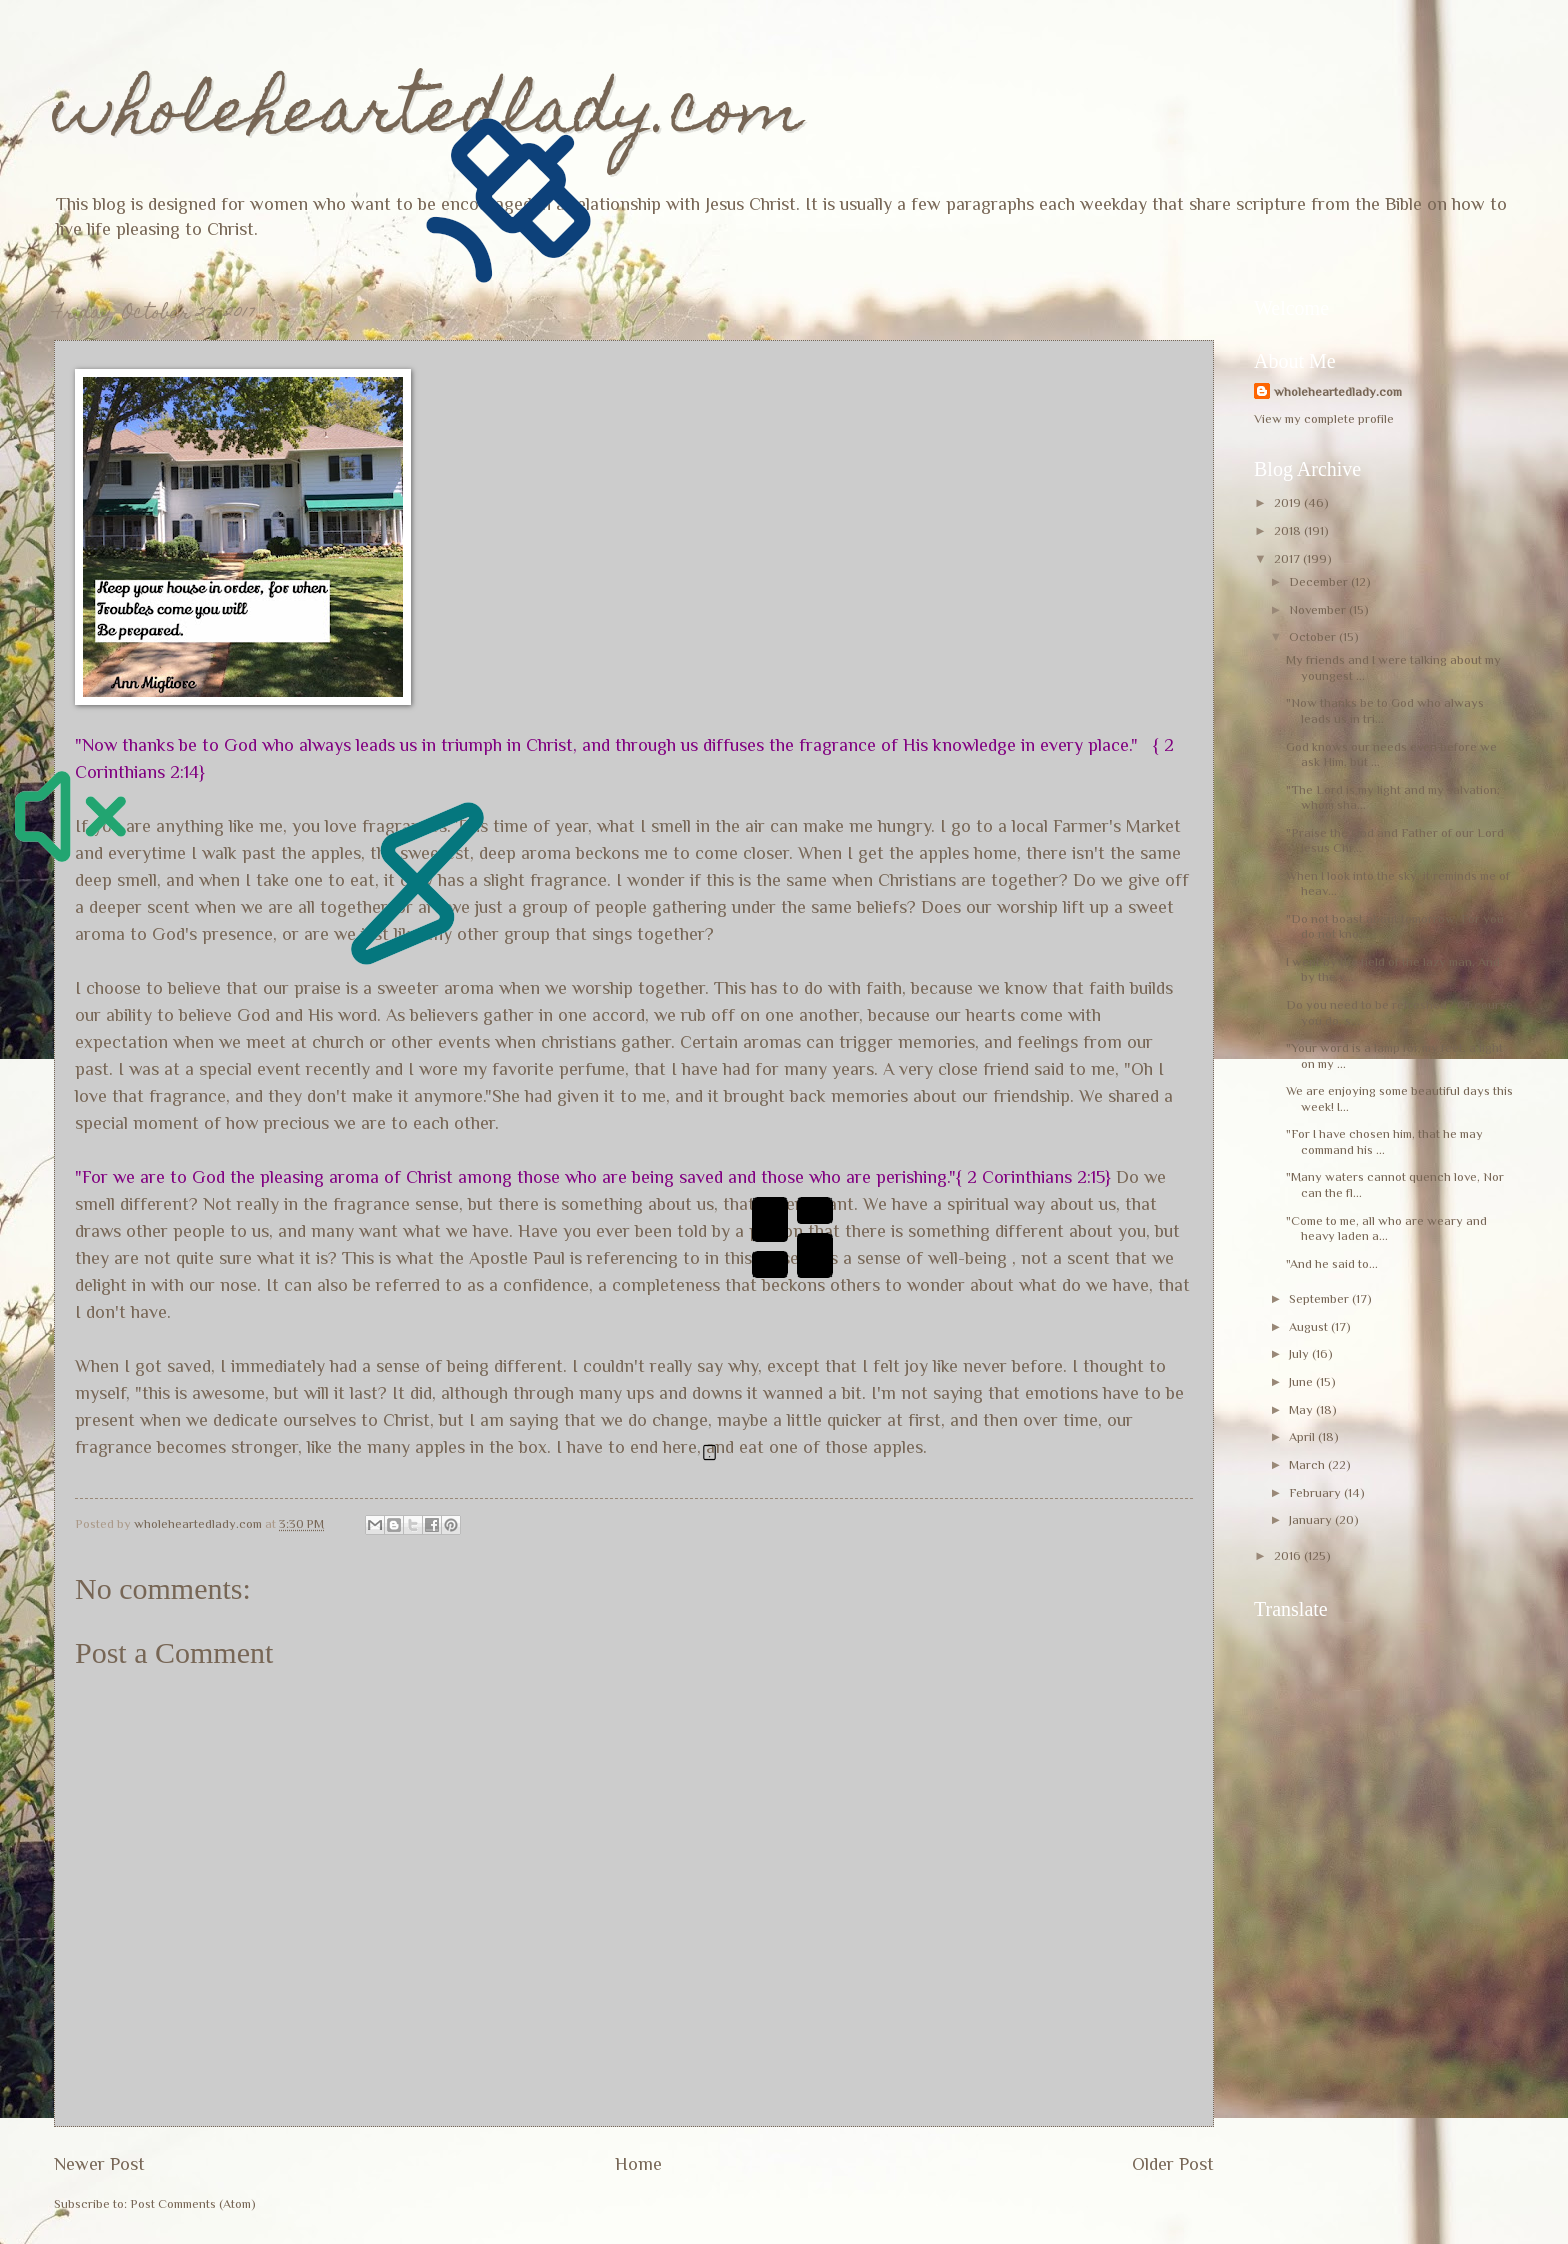  What do you see at coordinates (508, 200) in the screenshot?
I see `access satellite connection settings` at bounding box center [508, 200].